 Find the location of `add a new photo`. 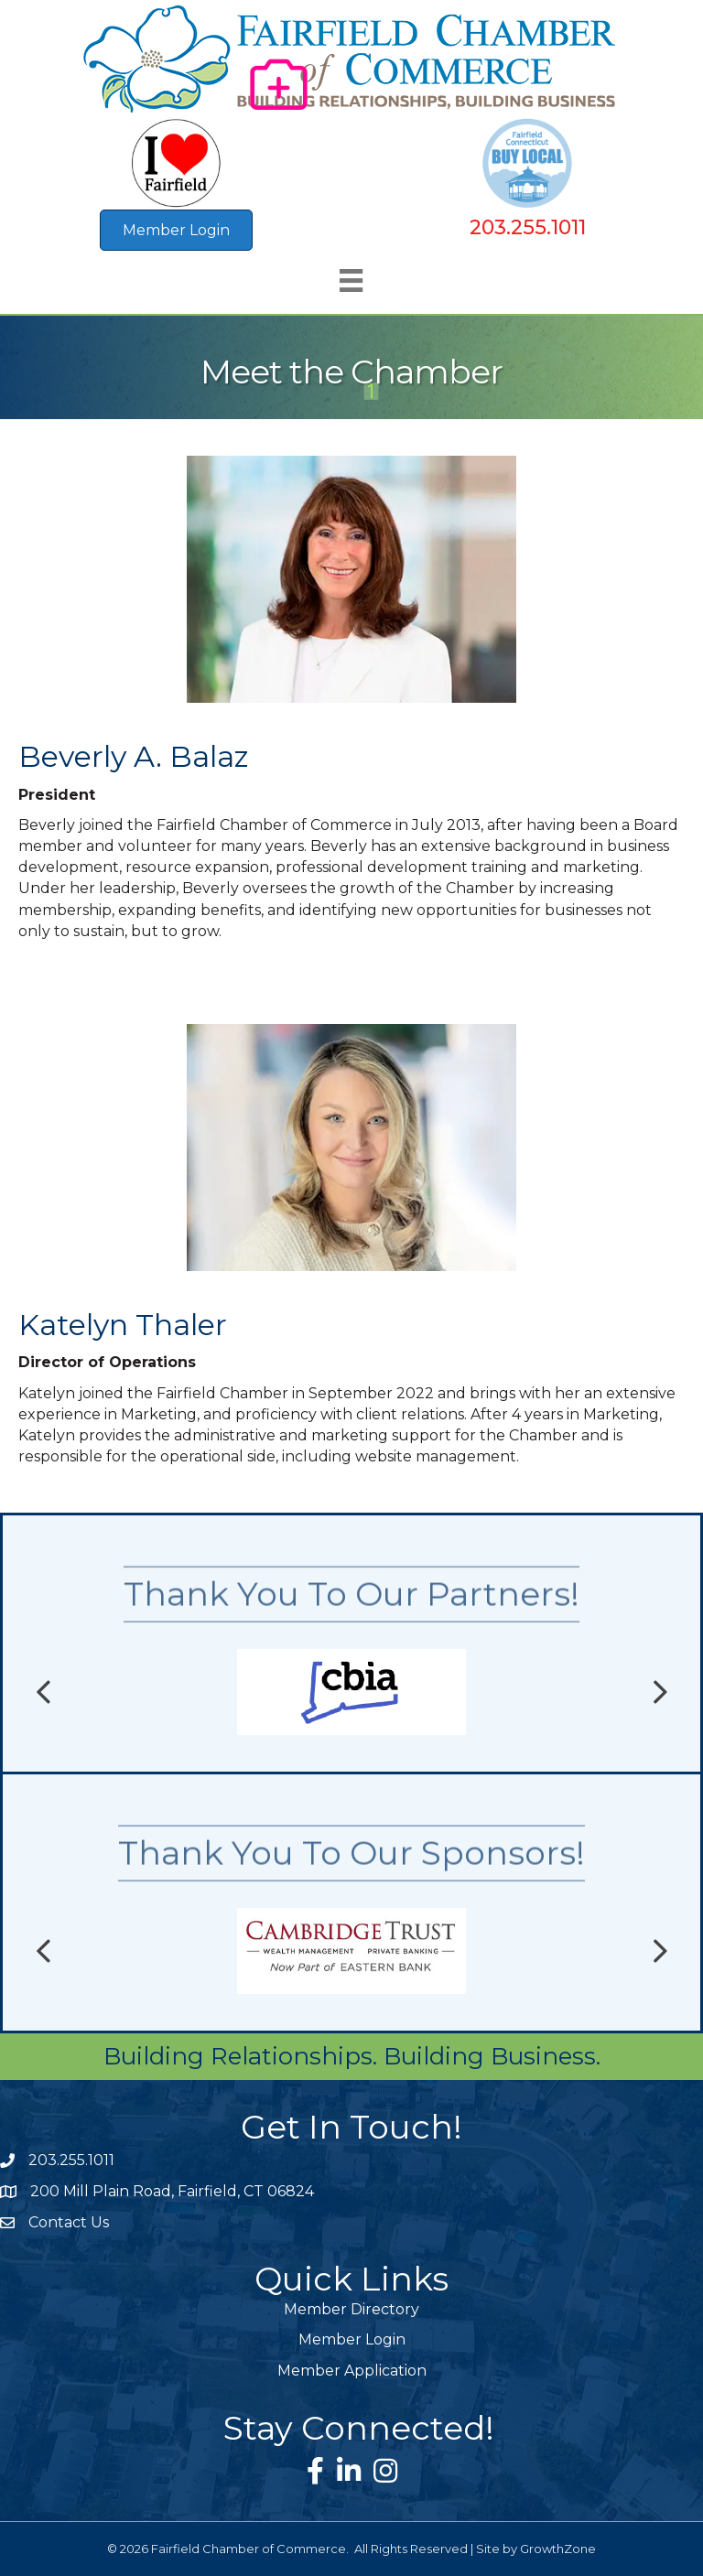

add a new photo is located at coordinates (278, 85).